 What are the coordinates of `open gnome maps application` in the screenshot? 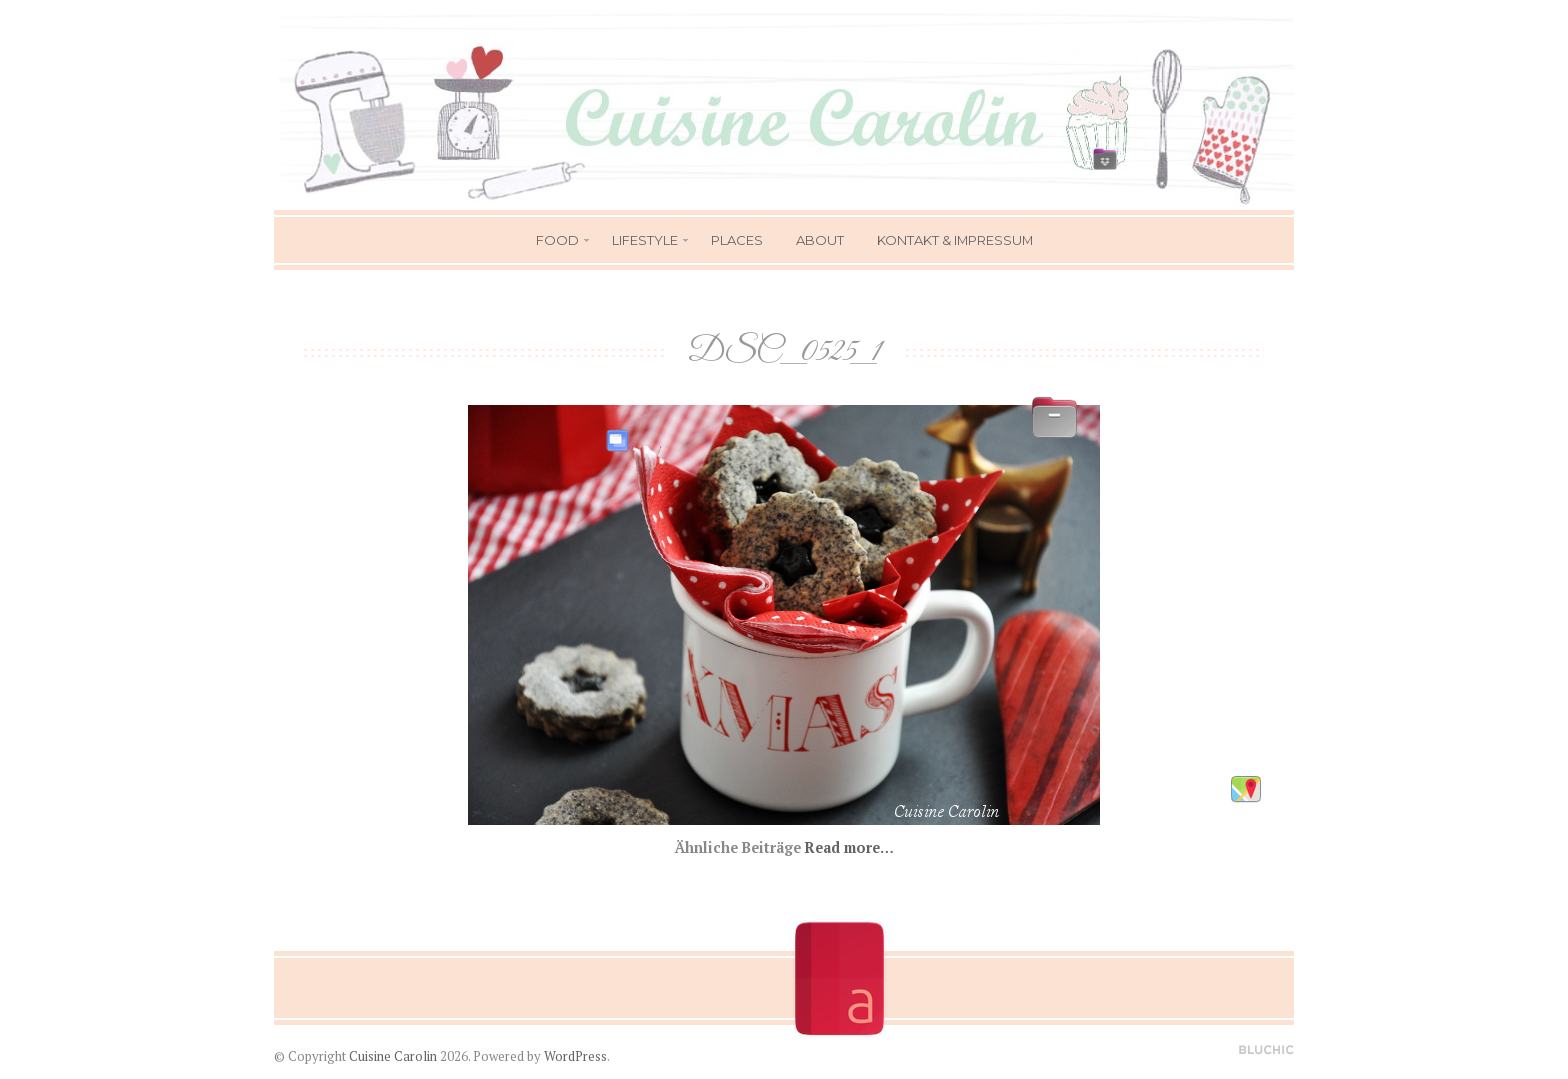 It's located at (1246, 789).